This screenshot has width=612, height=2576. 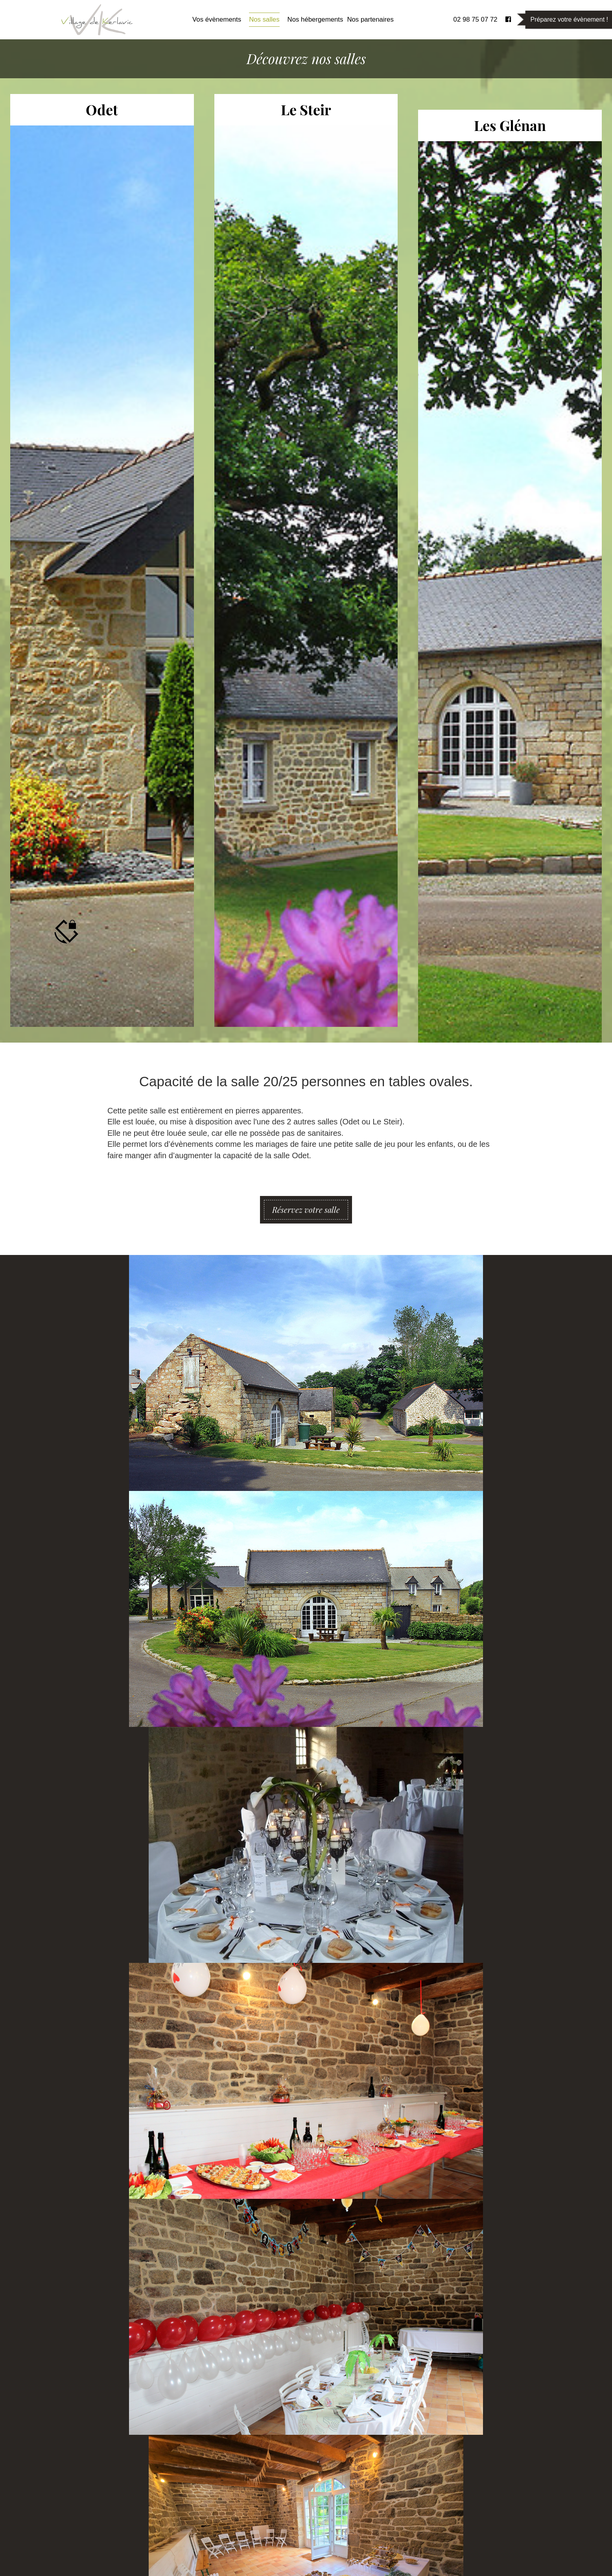 I want to click on lock screen rotation to current orientation, so click(x=66, y=931).